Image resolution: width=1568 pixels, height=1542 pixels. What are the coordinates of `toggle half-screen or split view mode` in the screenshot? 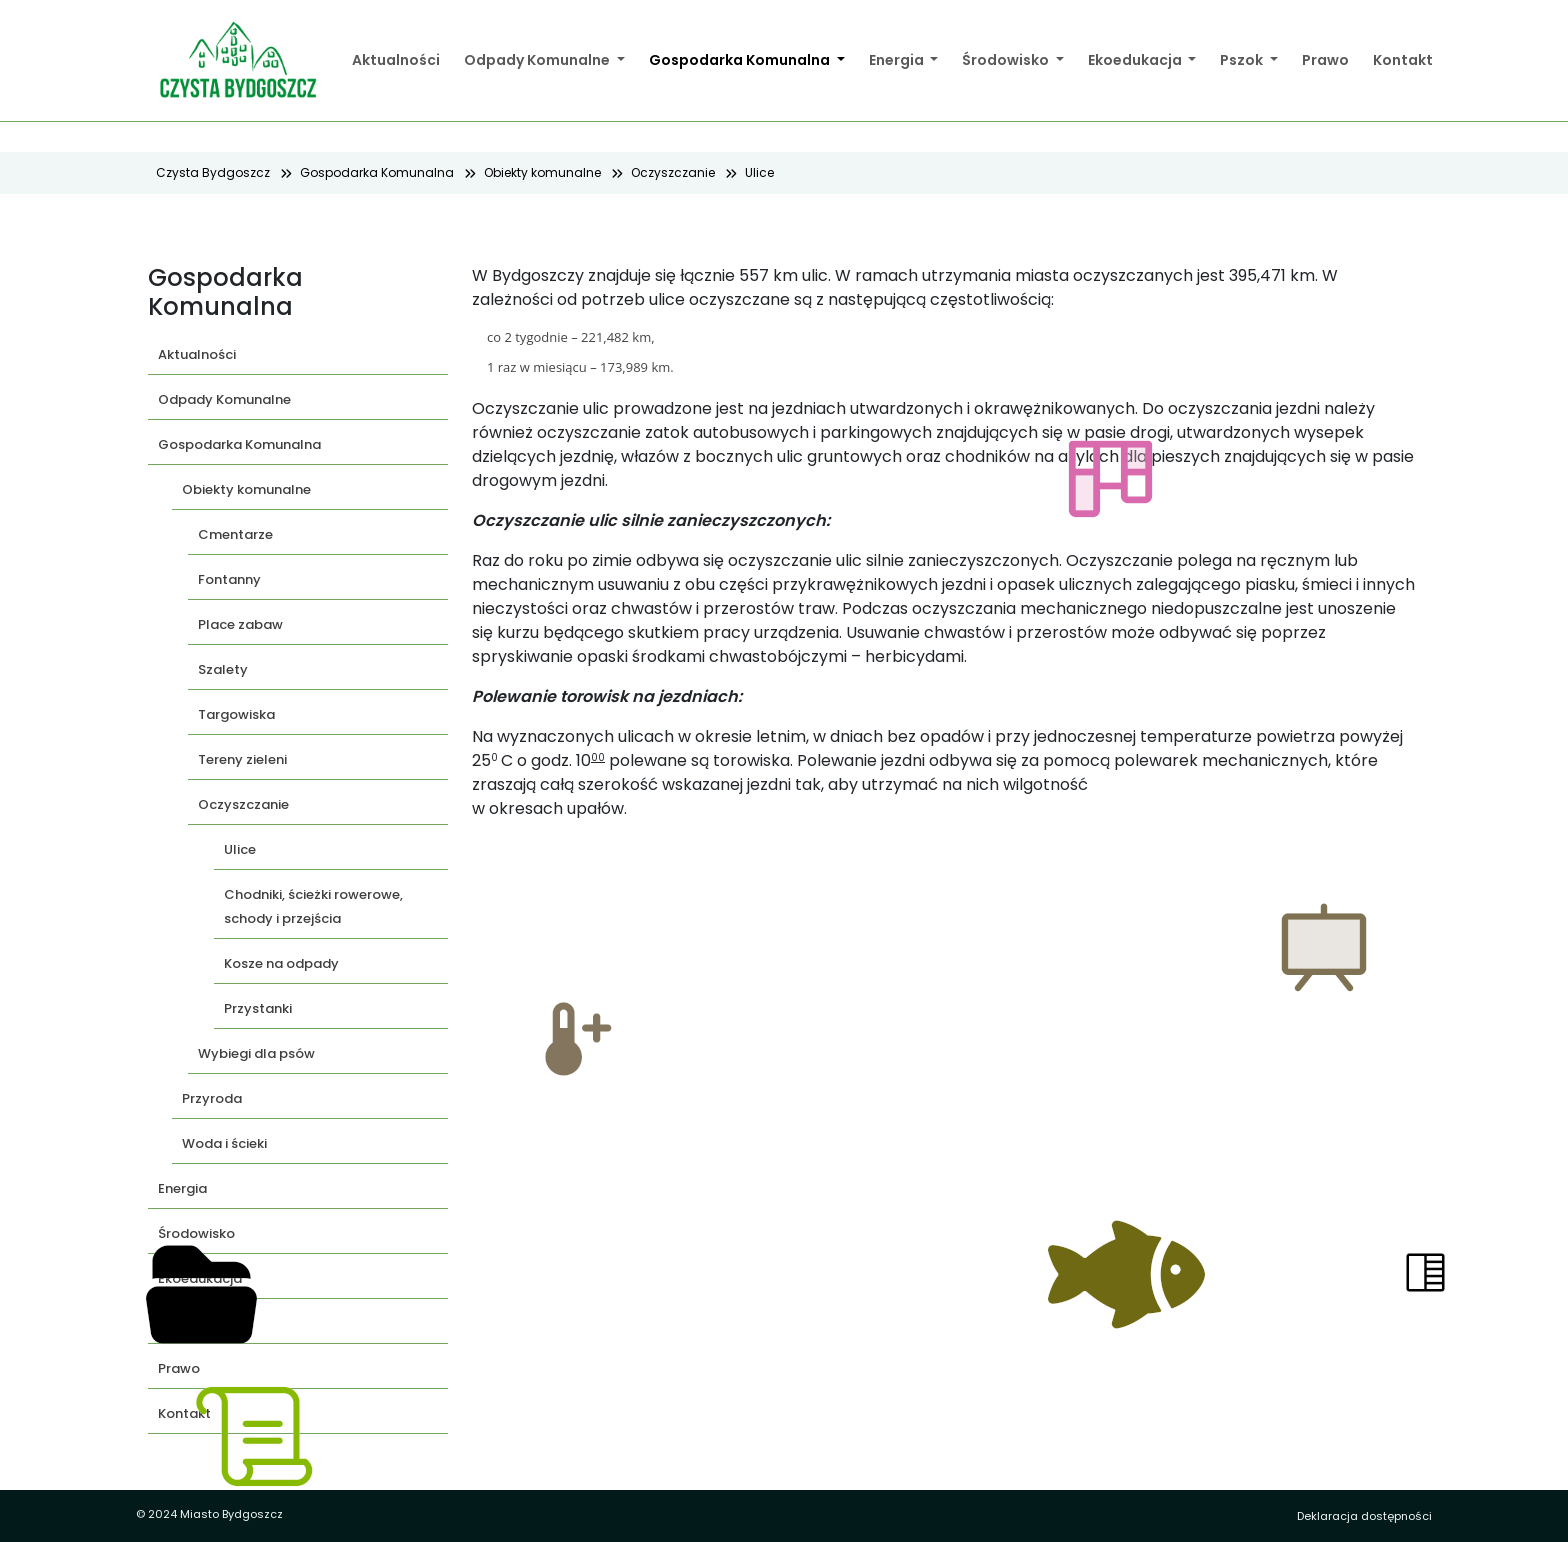 It's located at (1425, 1272).